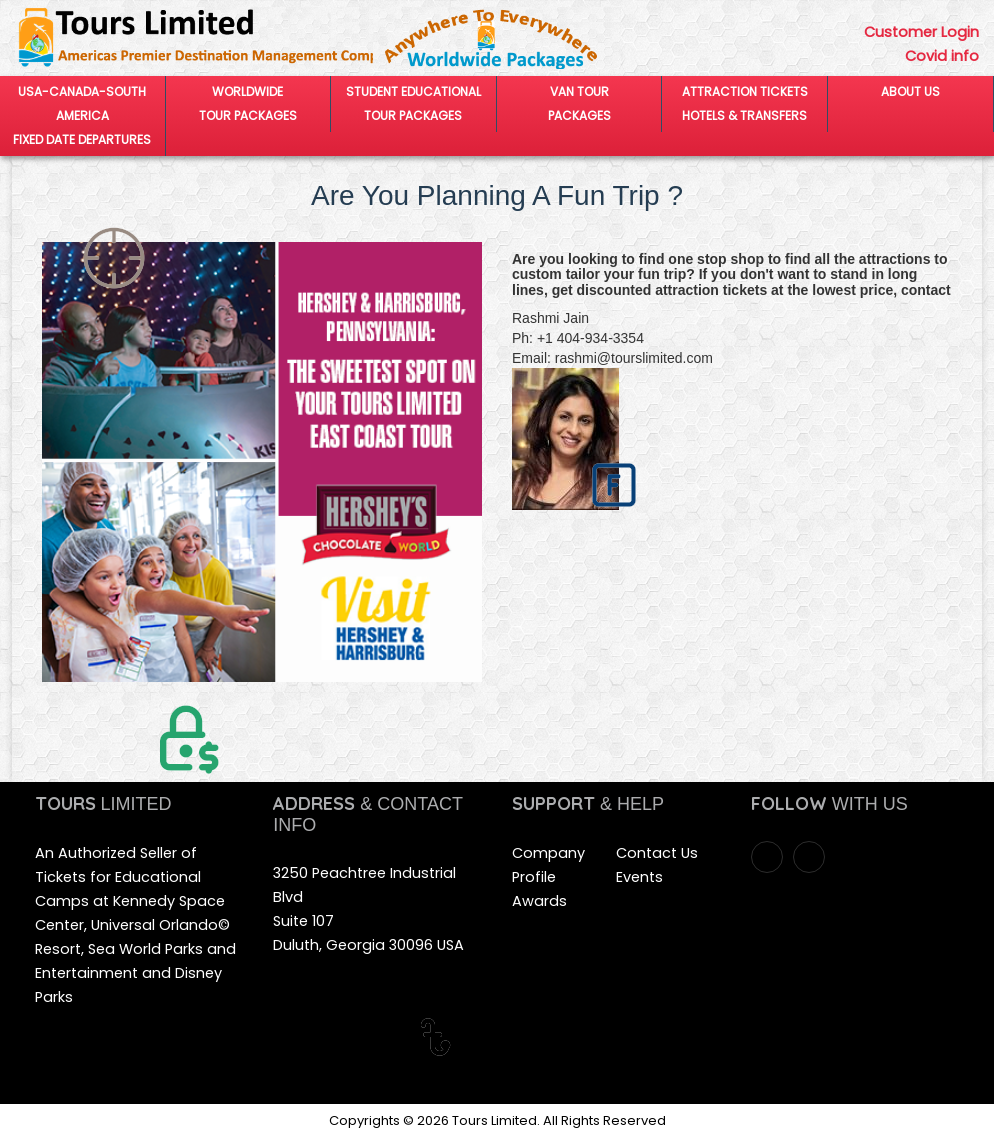  What do you see at coordinates (614, 485) in the screenshot?
I see `facebook app or social media shortcut` at bounding box center [614, 485].